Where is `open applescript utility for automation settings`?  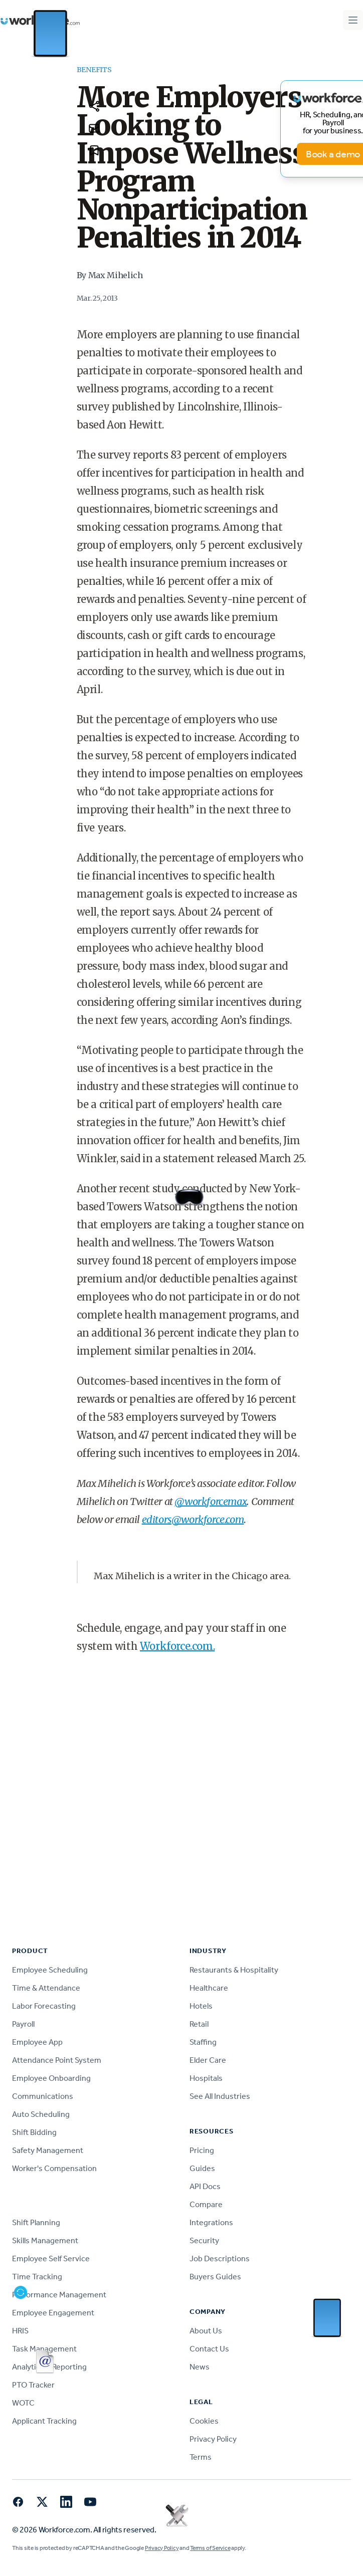
open applescript utility for automation settings is located at coordinates (177, 2516).